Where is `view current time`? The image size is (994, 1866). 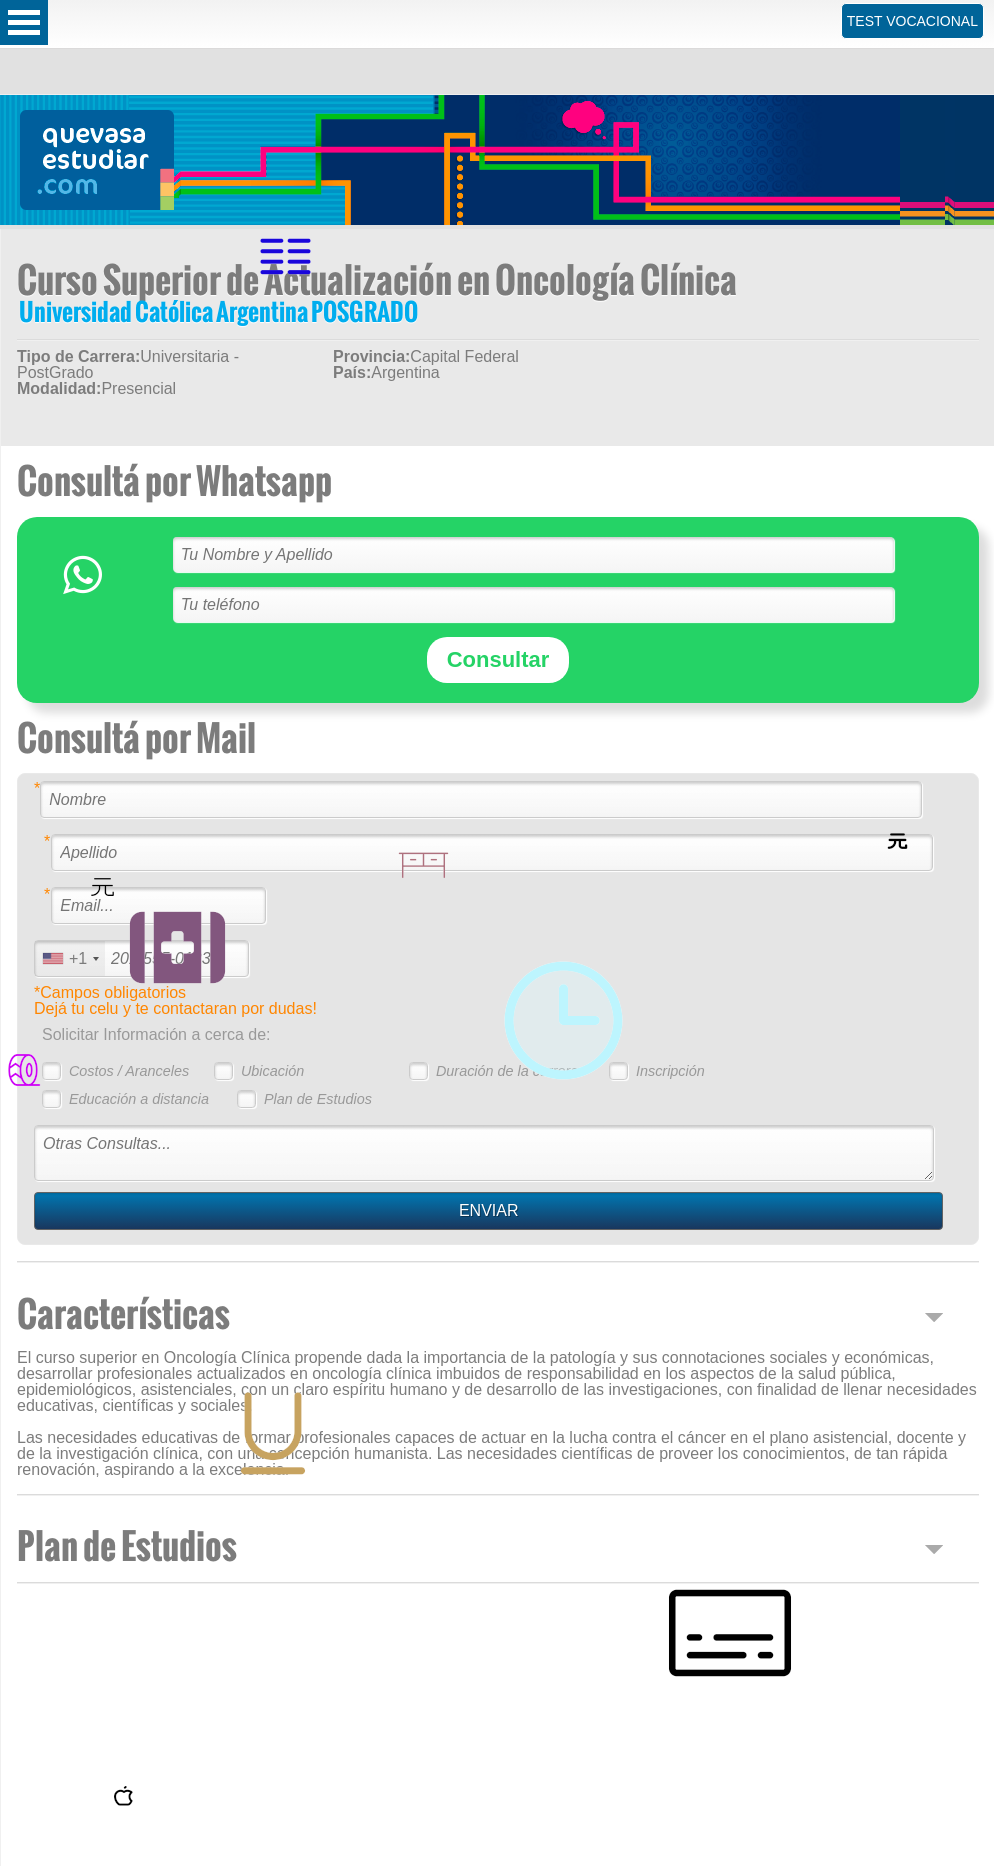 view current time is located at coordinates (563, 1020).